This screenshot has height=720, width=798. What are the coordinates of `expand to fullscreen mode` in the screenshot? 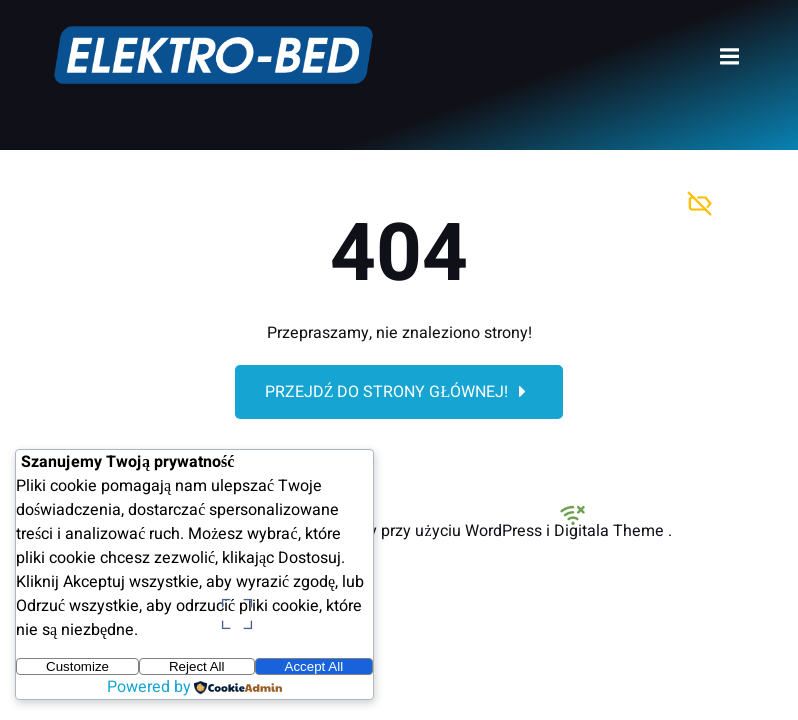 It's located at (237, 614).